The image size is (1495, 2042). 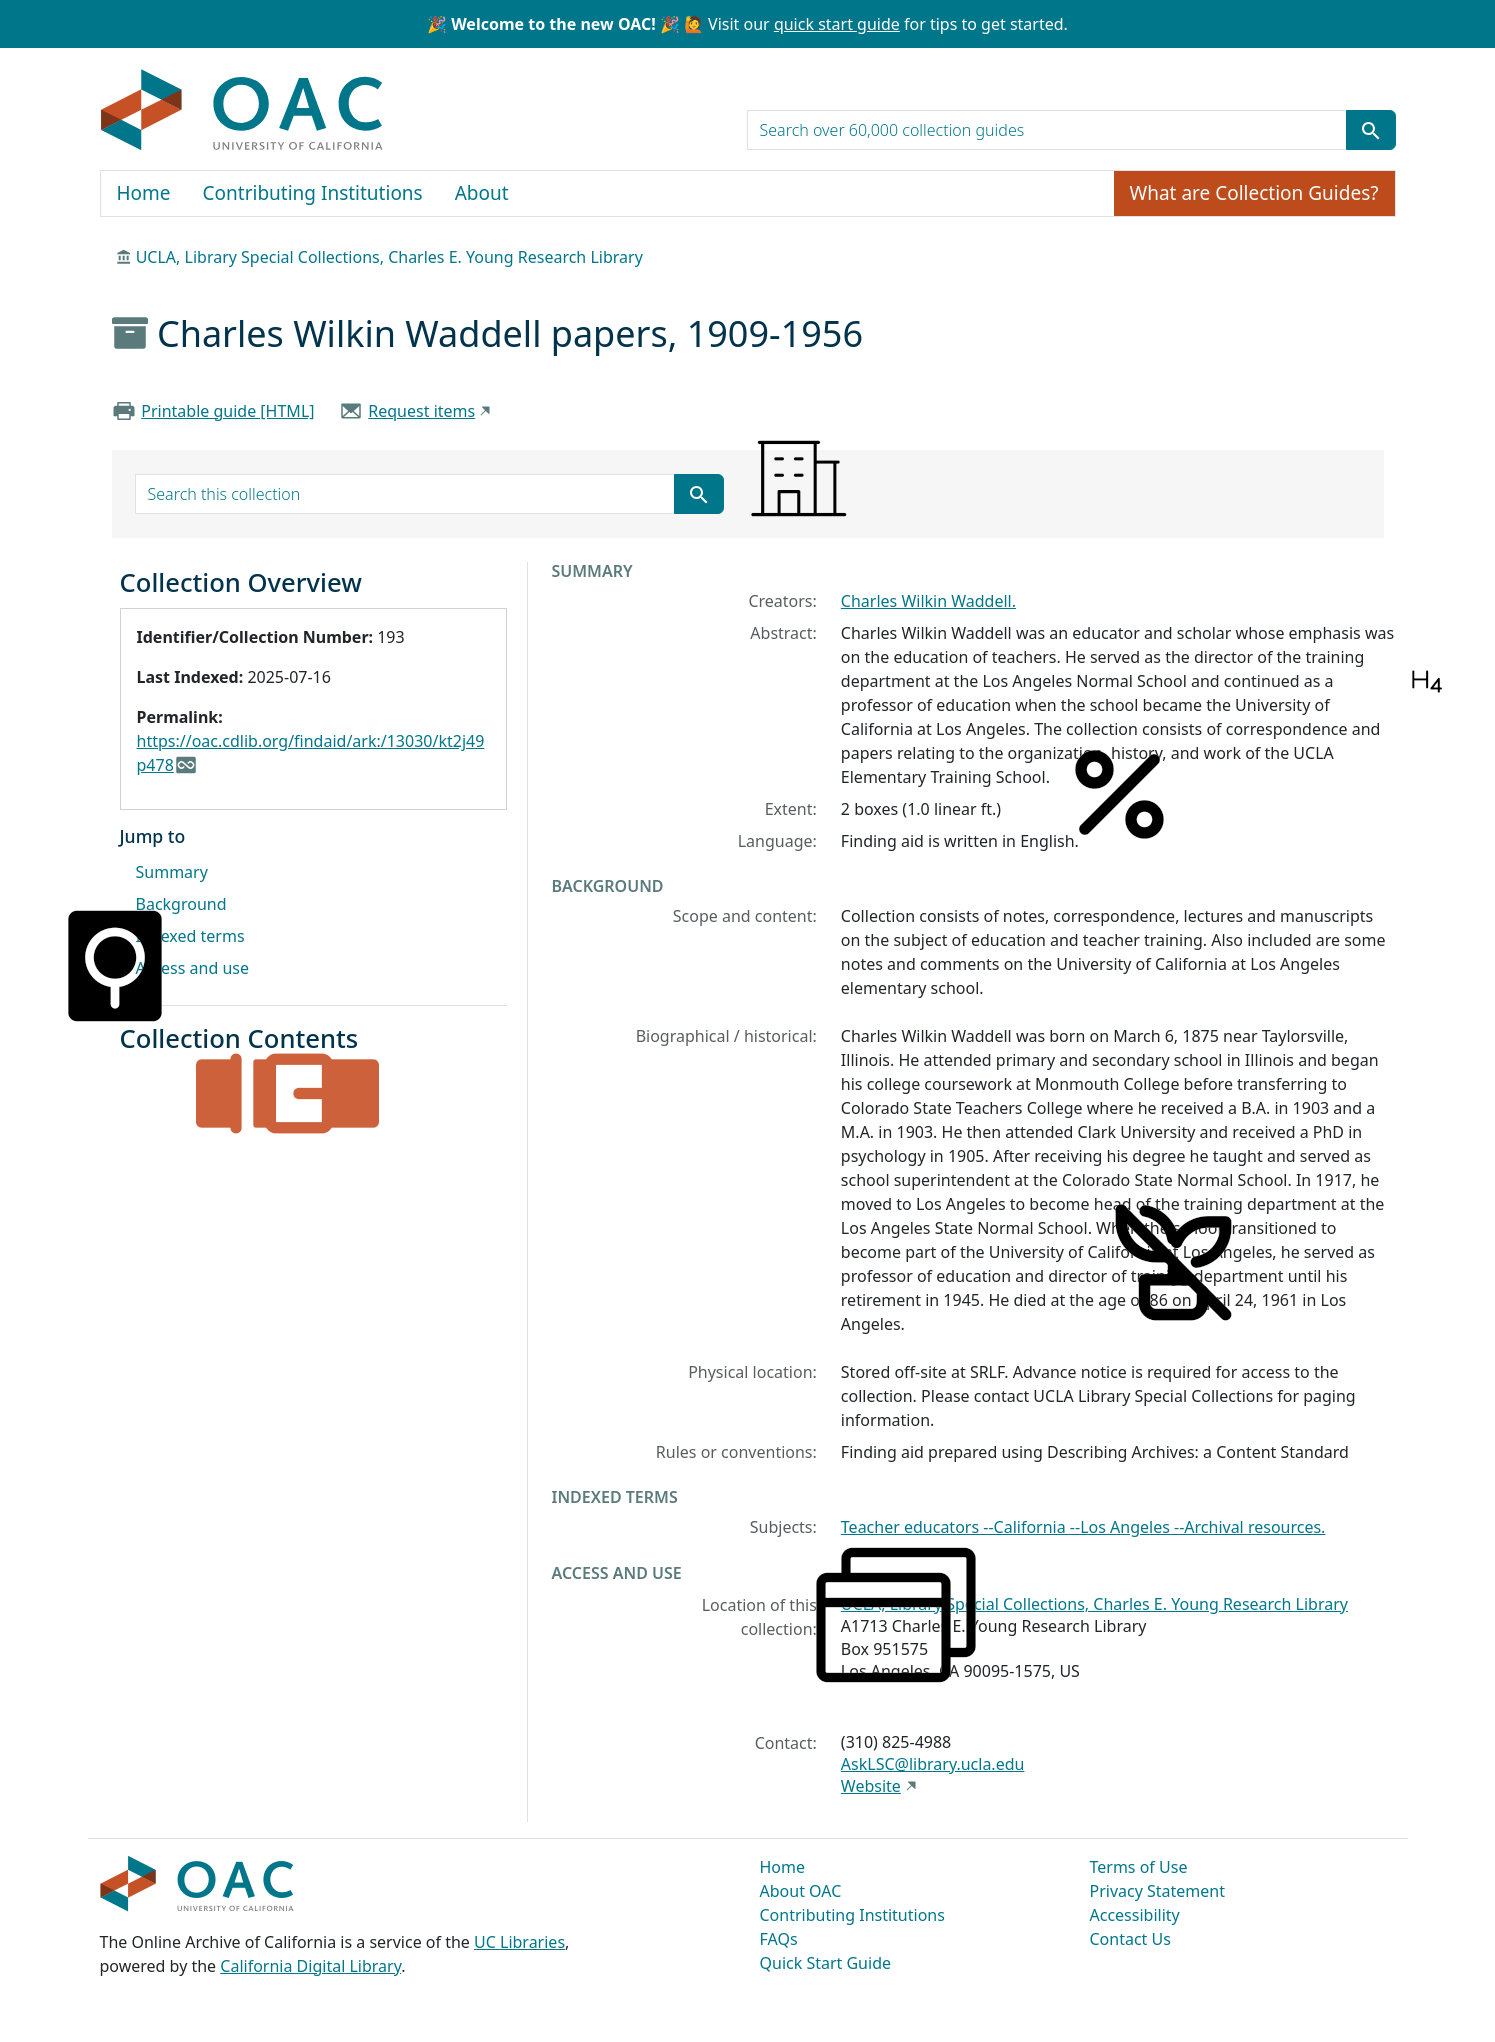 I want to click on format text as heading level 4, so click(x=1425, y=681).